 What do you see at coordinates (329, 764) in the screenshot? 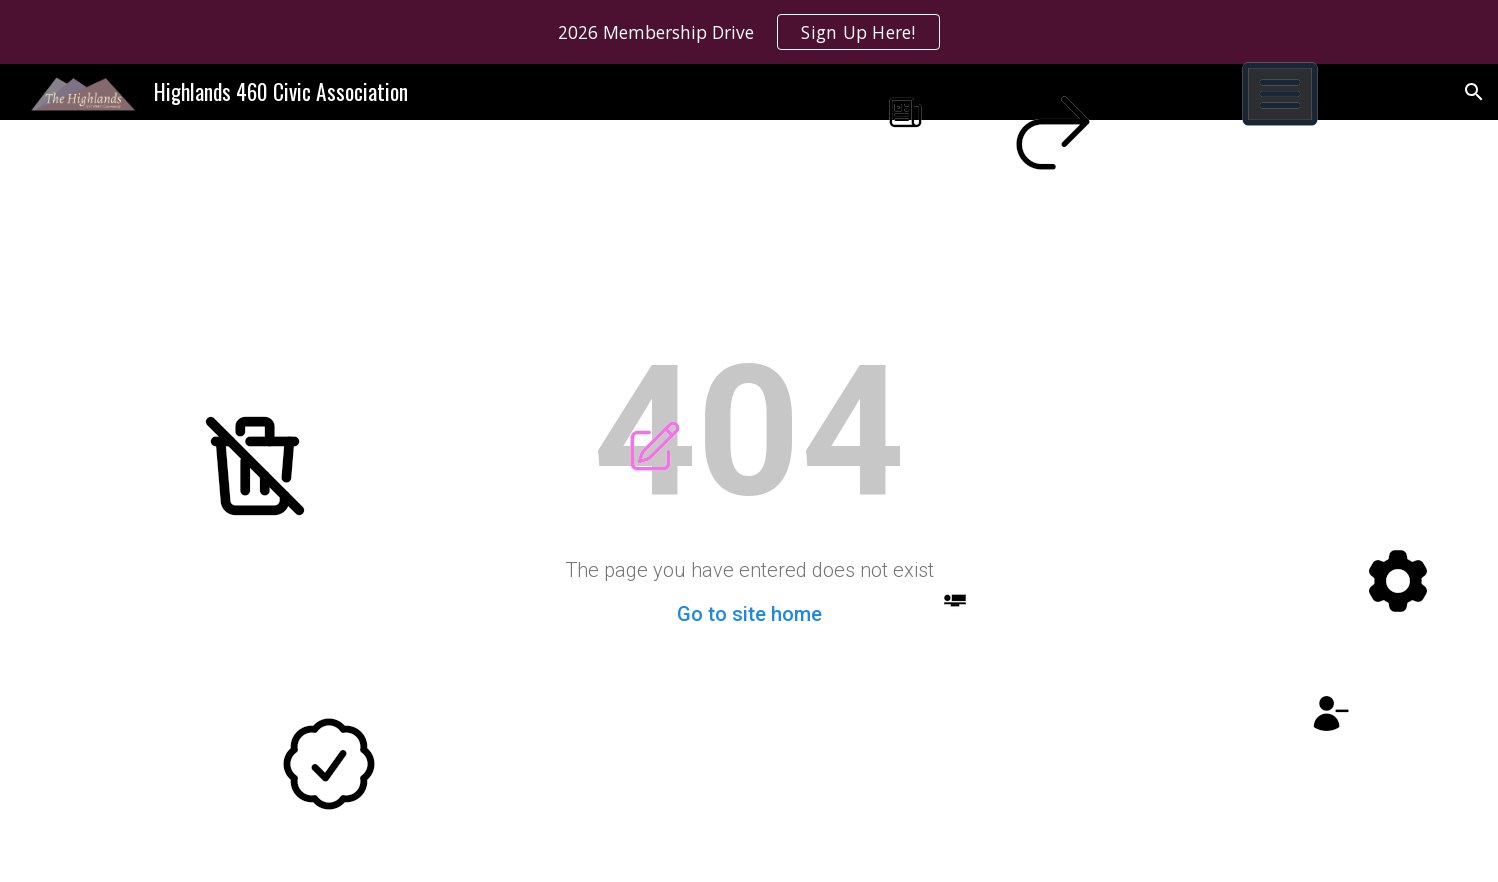
I see `verified account or user badge` at bounding box center [329, 764].